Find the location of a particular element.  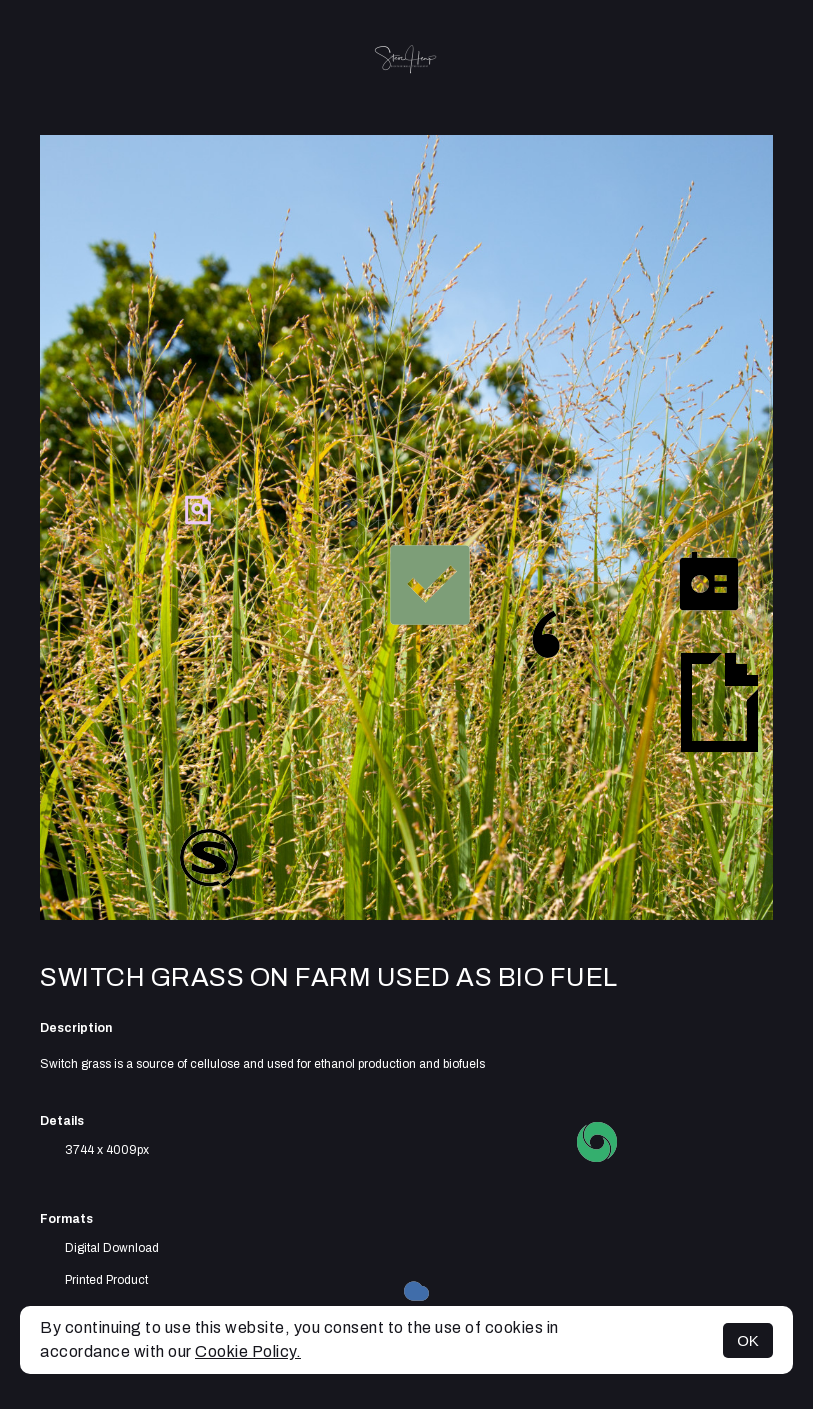

search within a document is located at coordinates (198, 510).